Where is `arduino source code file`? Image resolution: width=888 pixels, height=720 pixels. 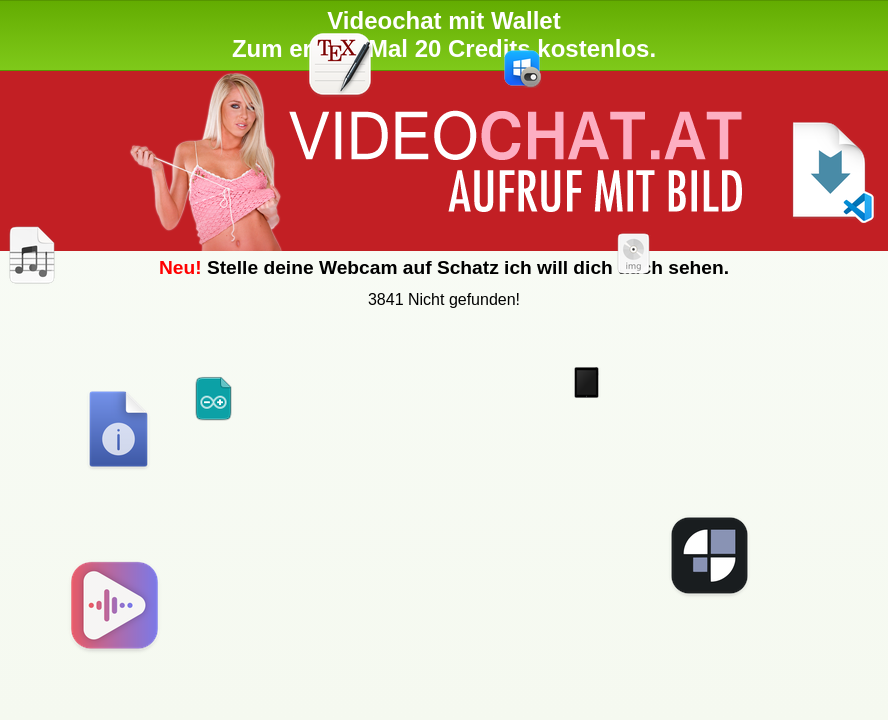 arduino source code file is located at coordinates (213, 398).